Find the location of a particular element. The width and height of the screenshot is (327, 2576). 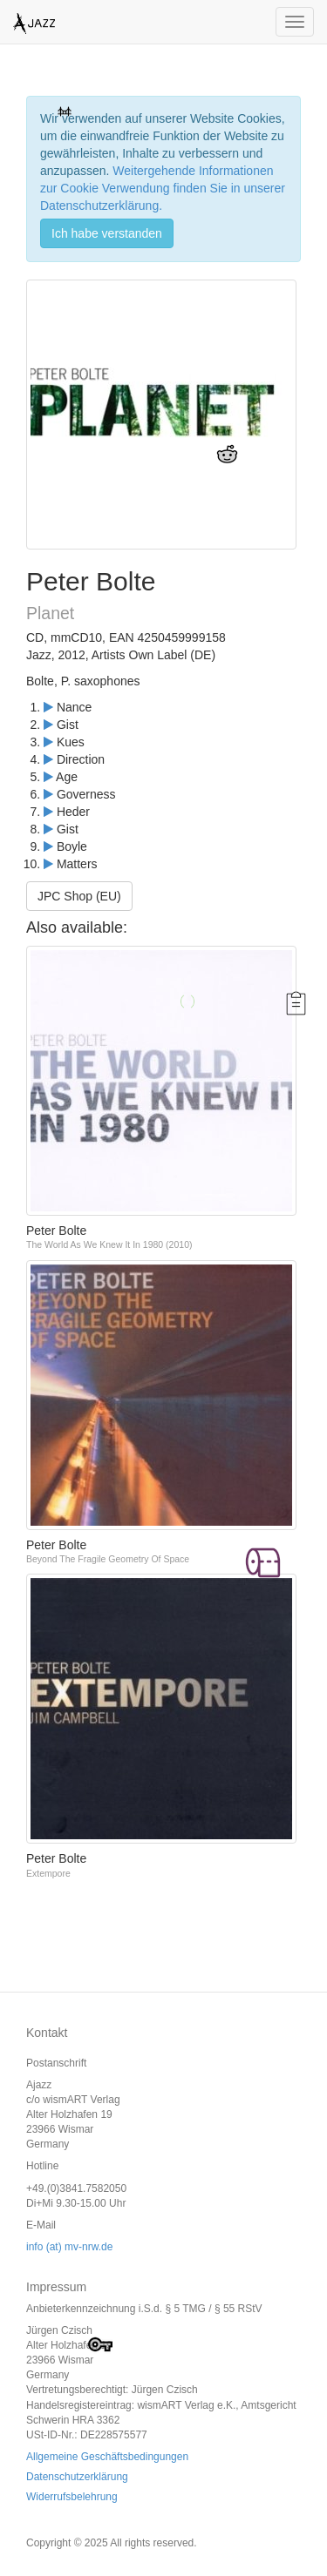

indicates restroom or bathroom location is located at coordinates (262, 1562).